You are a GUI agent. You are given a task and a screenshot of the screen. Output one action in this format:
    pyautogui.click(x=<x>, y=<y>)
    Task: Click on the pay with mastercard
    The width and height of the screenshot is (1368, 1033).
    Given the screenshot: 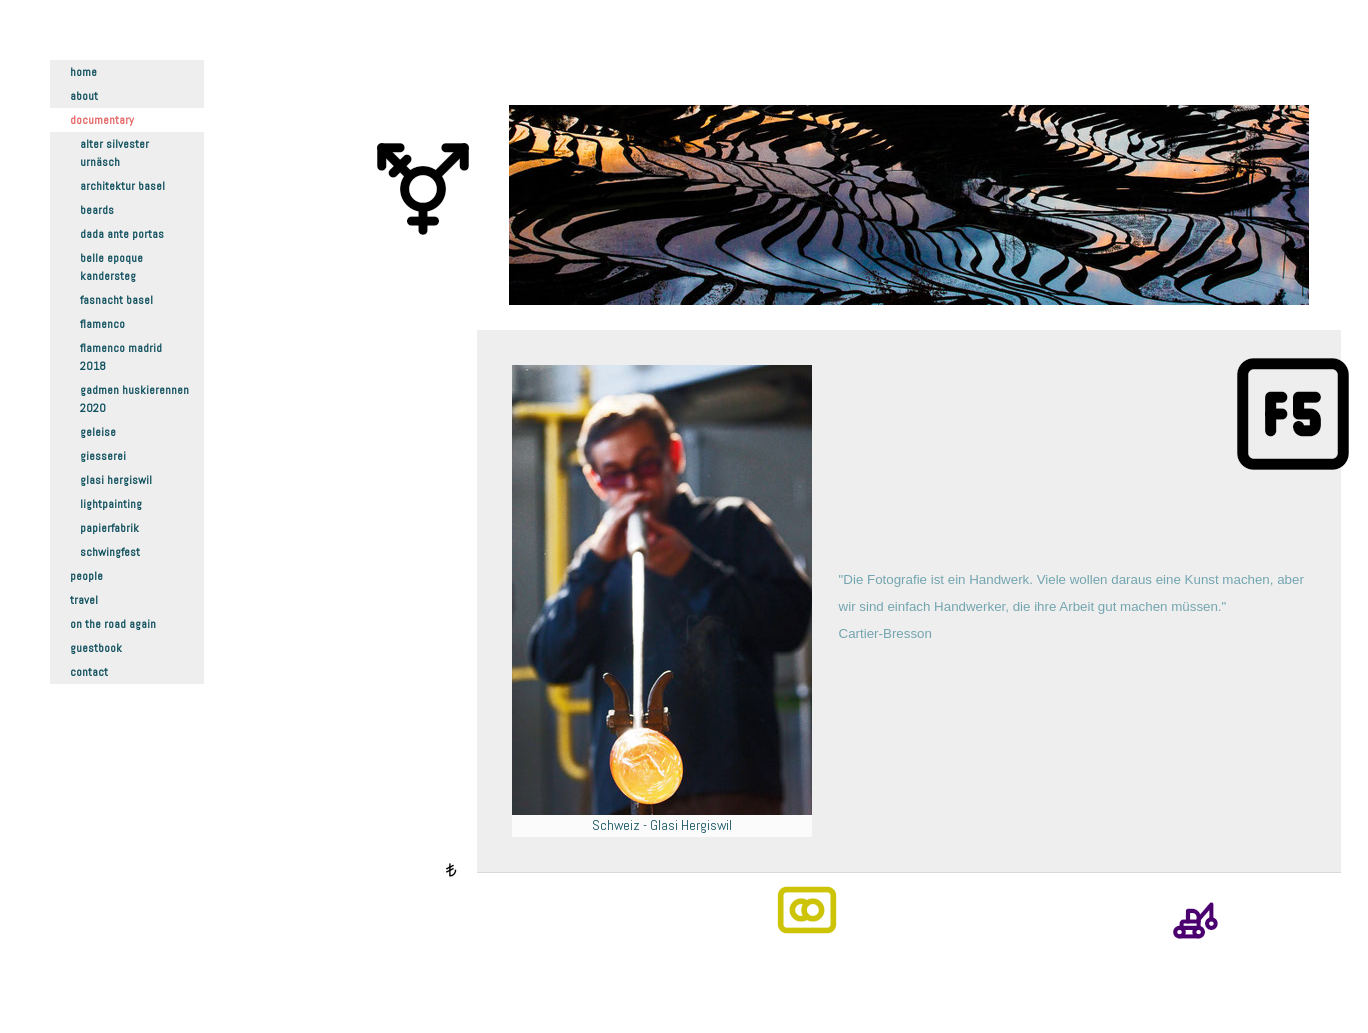 What is the action you would take?
    pyautogui.click(x=807, y=910)
    